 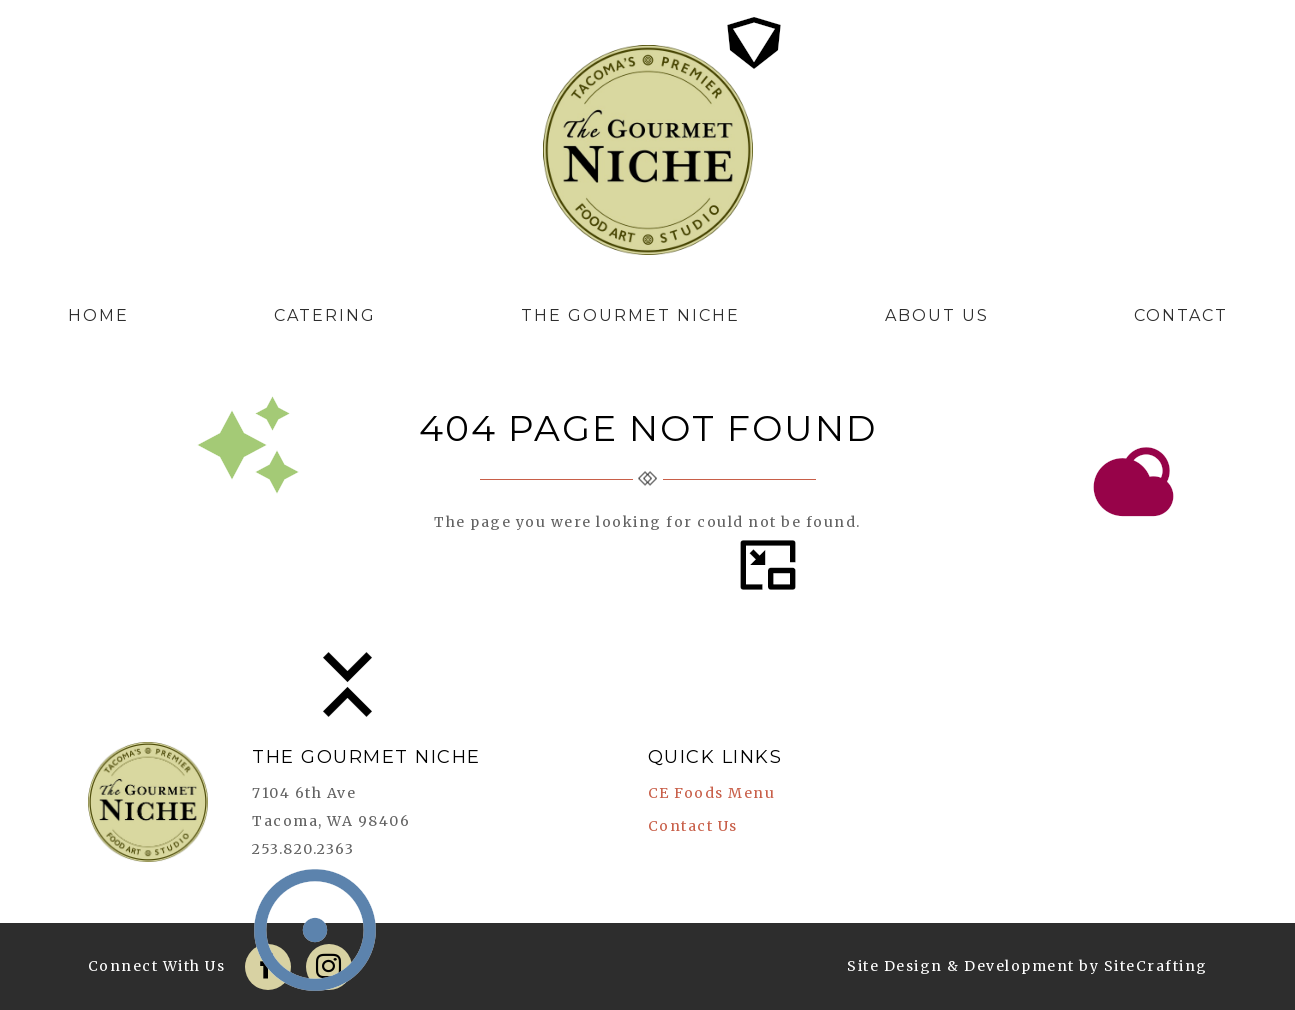 I want to click on enable picture-in-picture mode, so click(x=768, y=565).